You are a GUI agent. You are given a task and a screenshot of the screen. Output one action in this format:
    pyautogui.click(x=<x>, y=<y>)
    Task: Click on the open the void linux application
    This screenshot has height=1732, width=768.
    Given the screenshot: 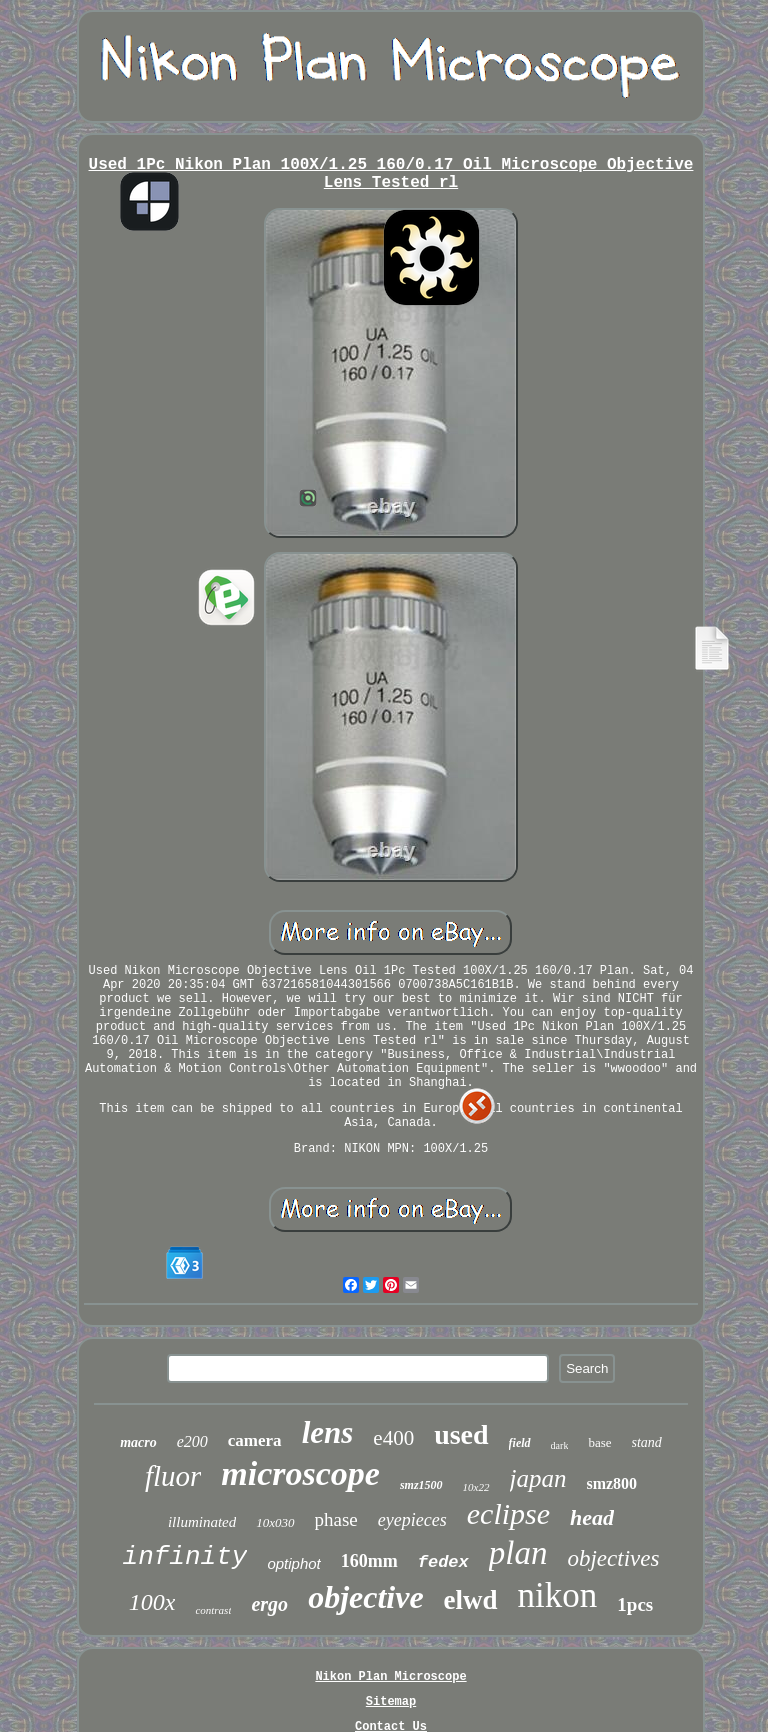 What is the action you would take?
    pyautogui.click(x=308, y=498)
    